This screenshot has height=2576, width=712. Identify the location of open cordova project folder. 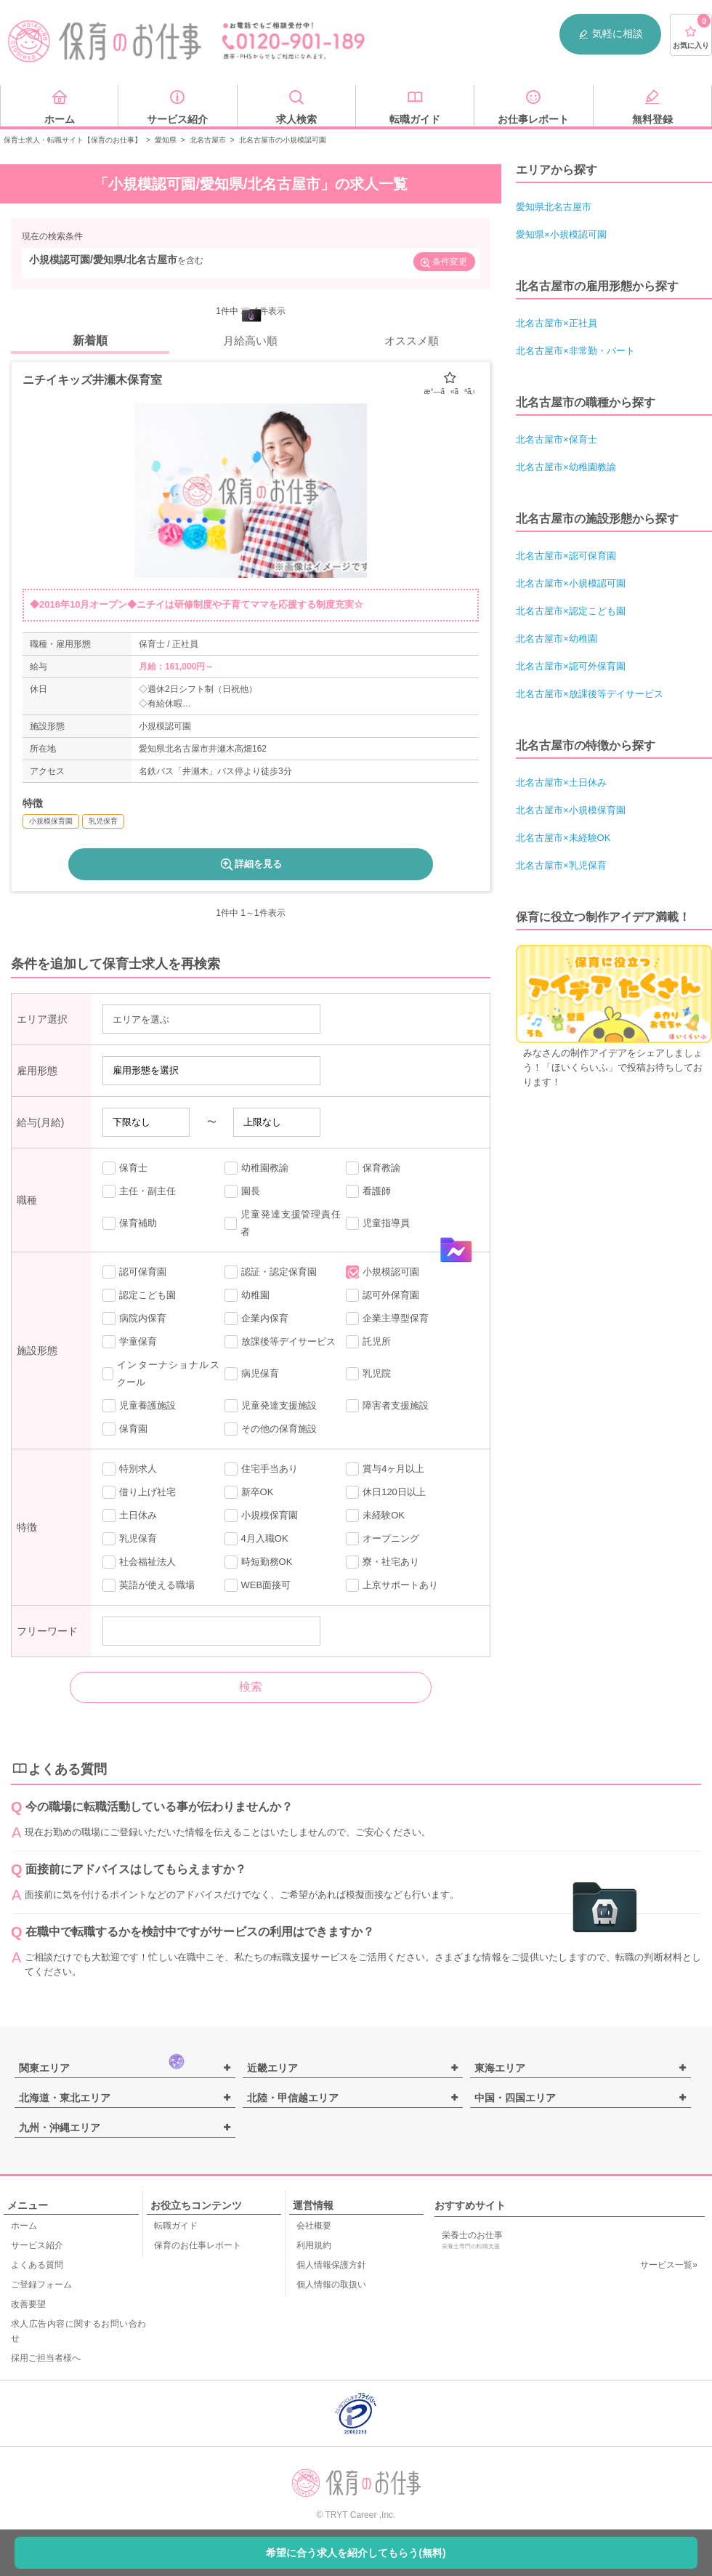
(604, 1909).